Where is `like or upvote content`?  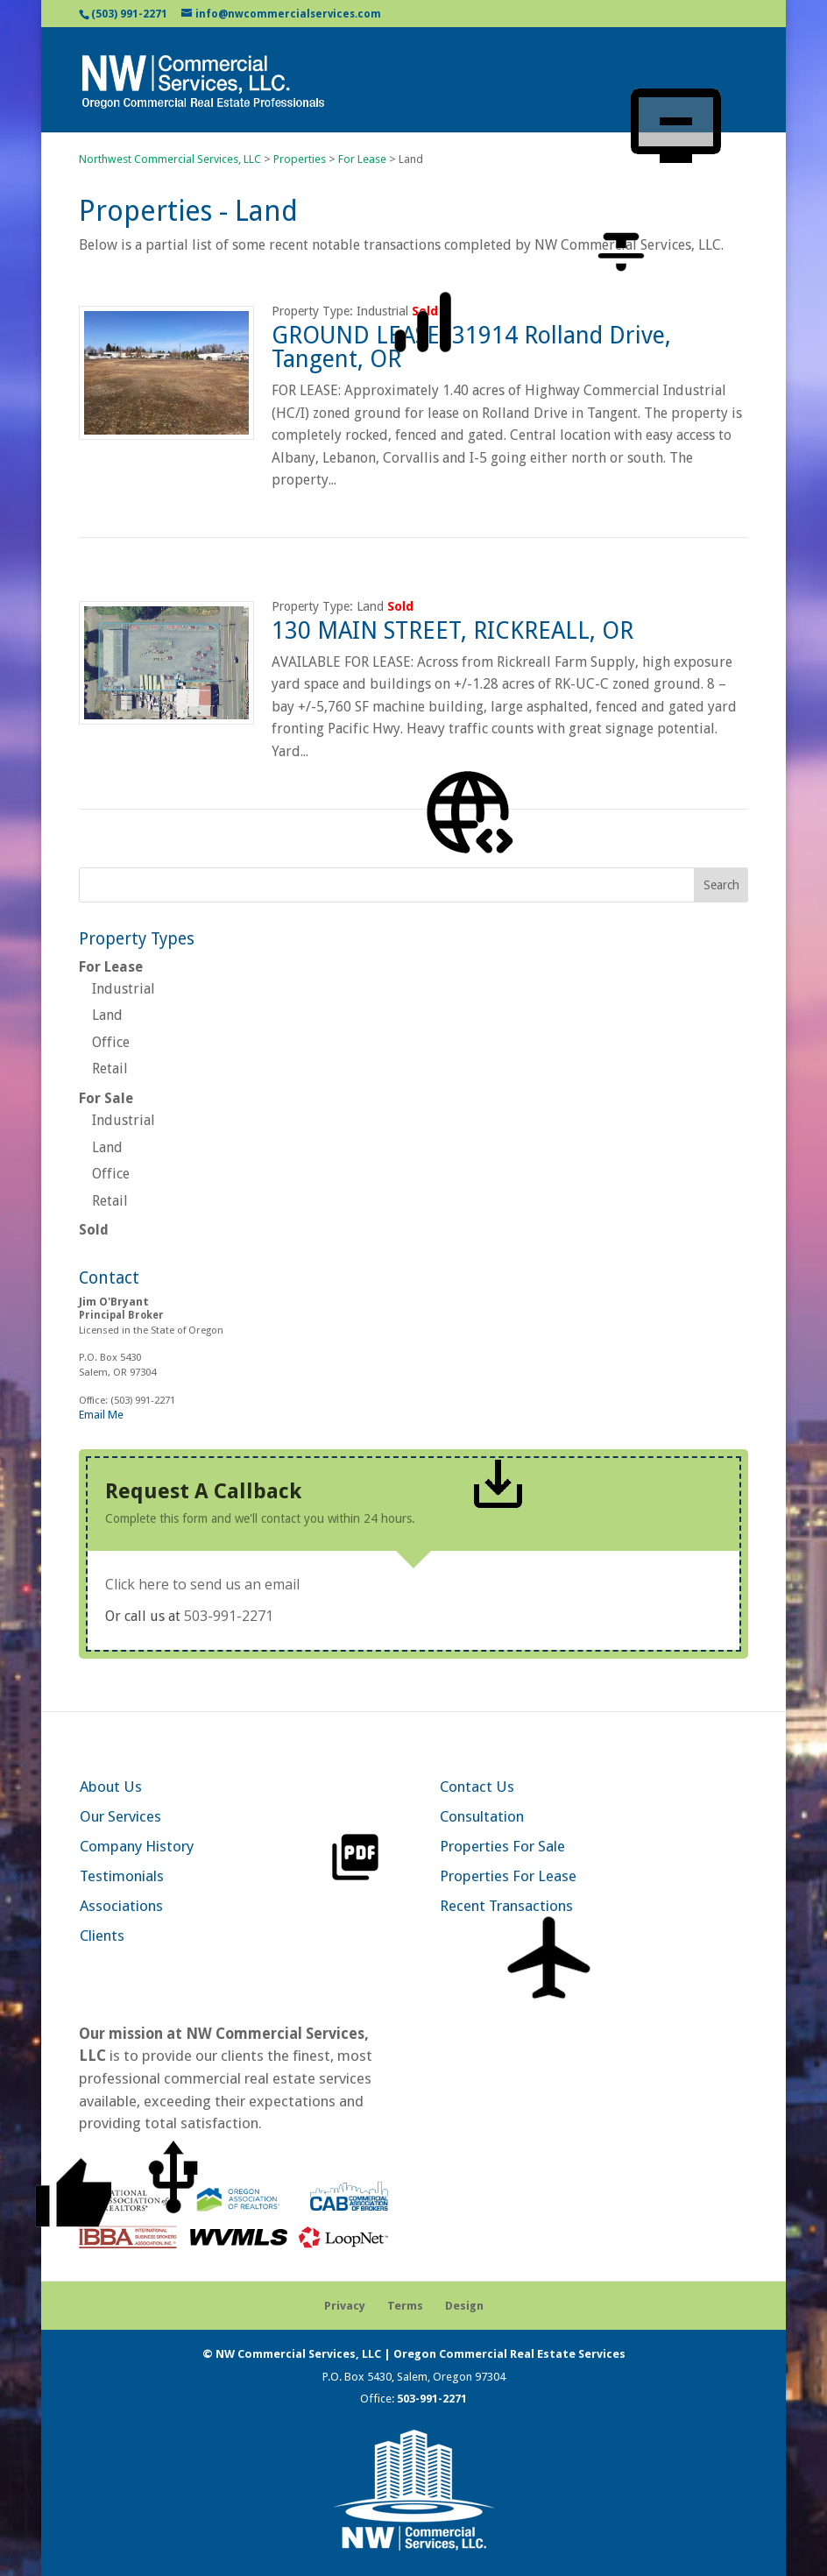 like or upvote content is located at coordinates (74, 2196).